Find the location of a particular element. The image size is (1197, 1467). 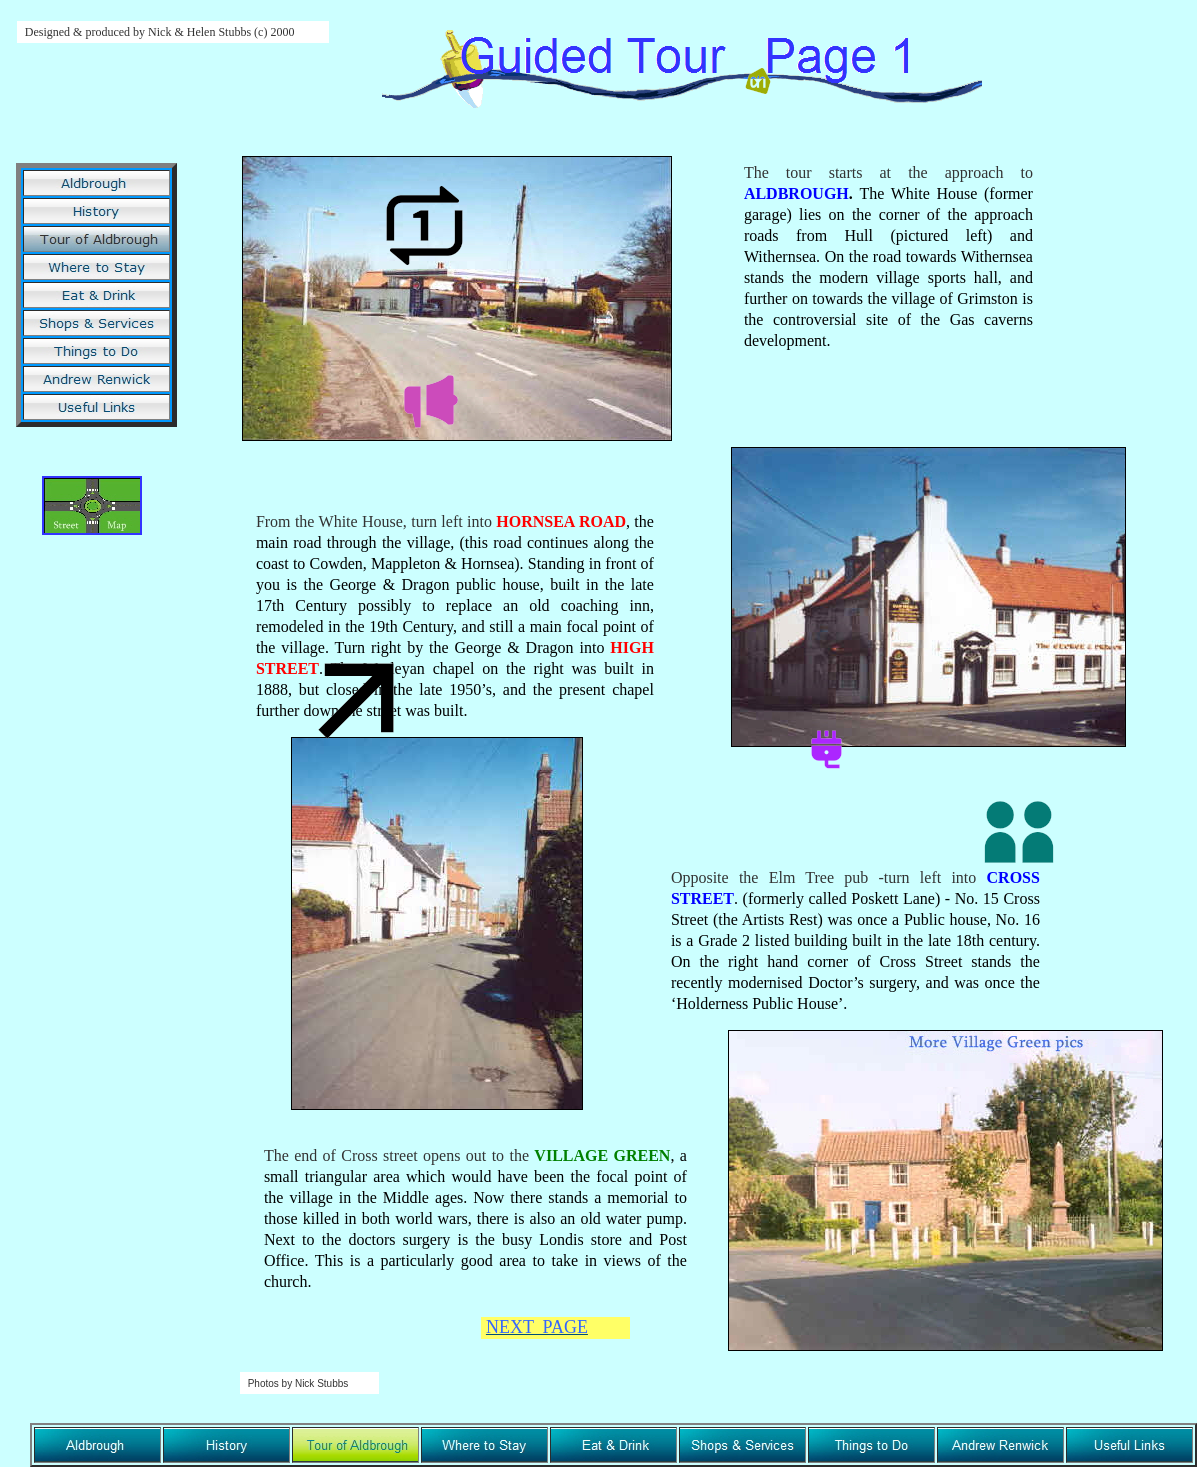

repeat the current track is located at coordinates (424, 225).